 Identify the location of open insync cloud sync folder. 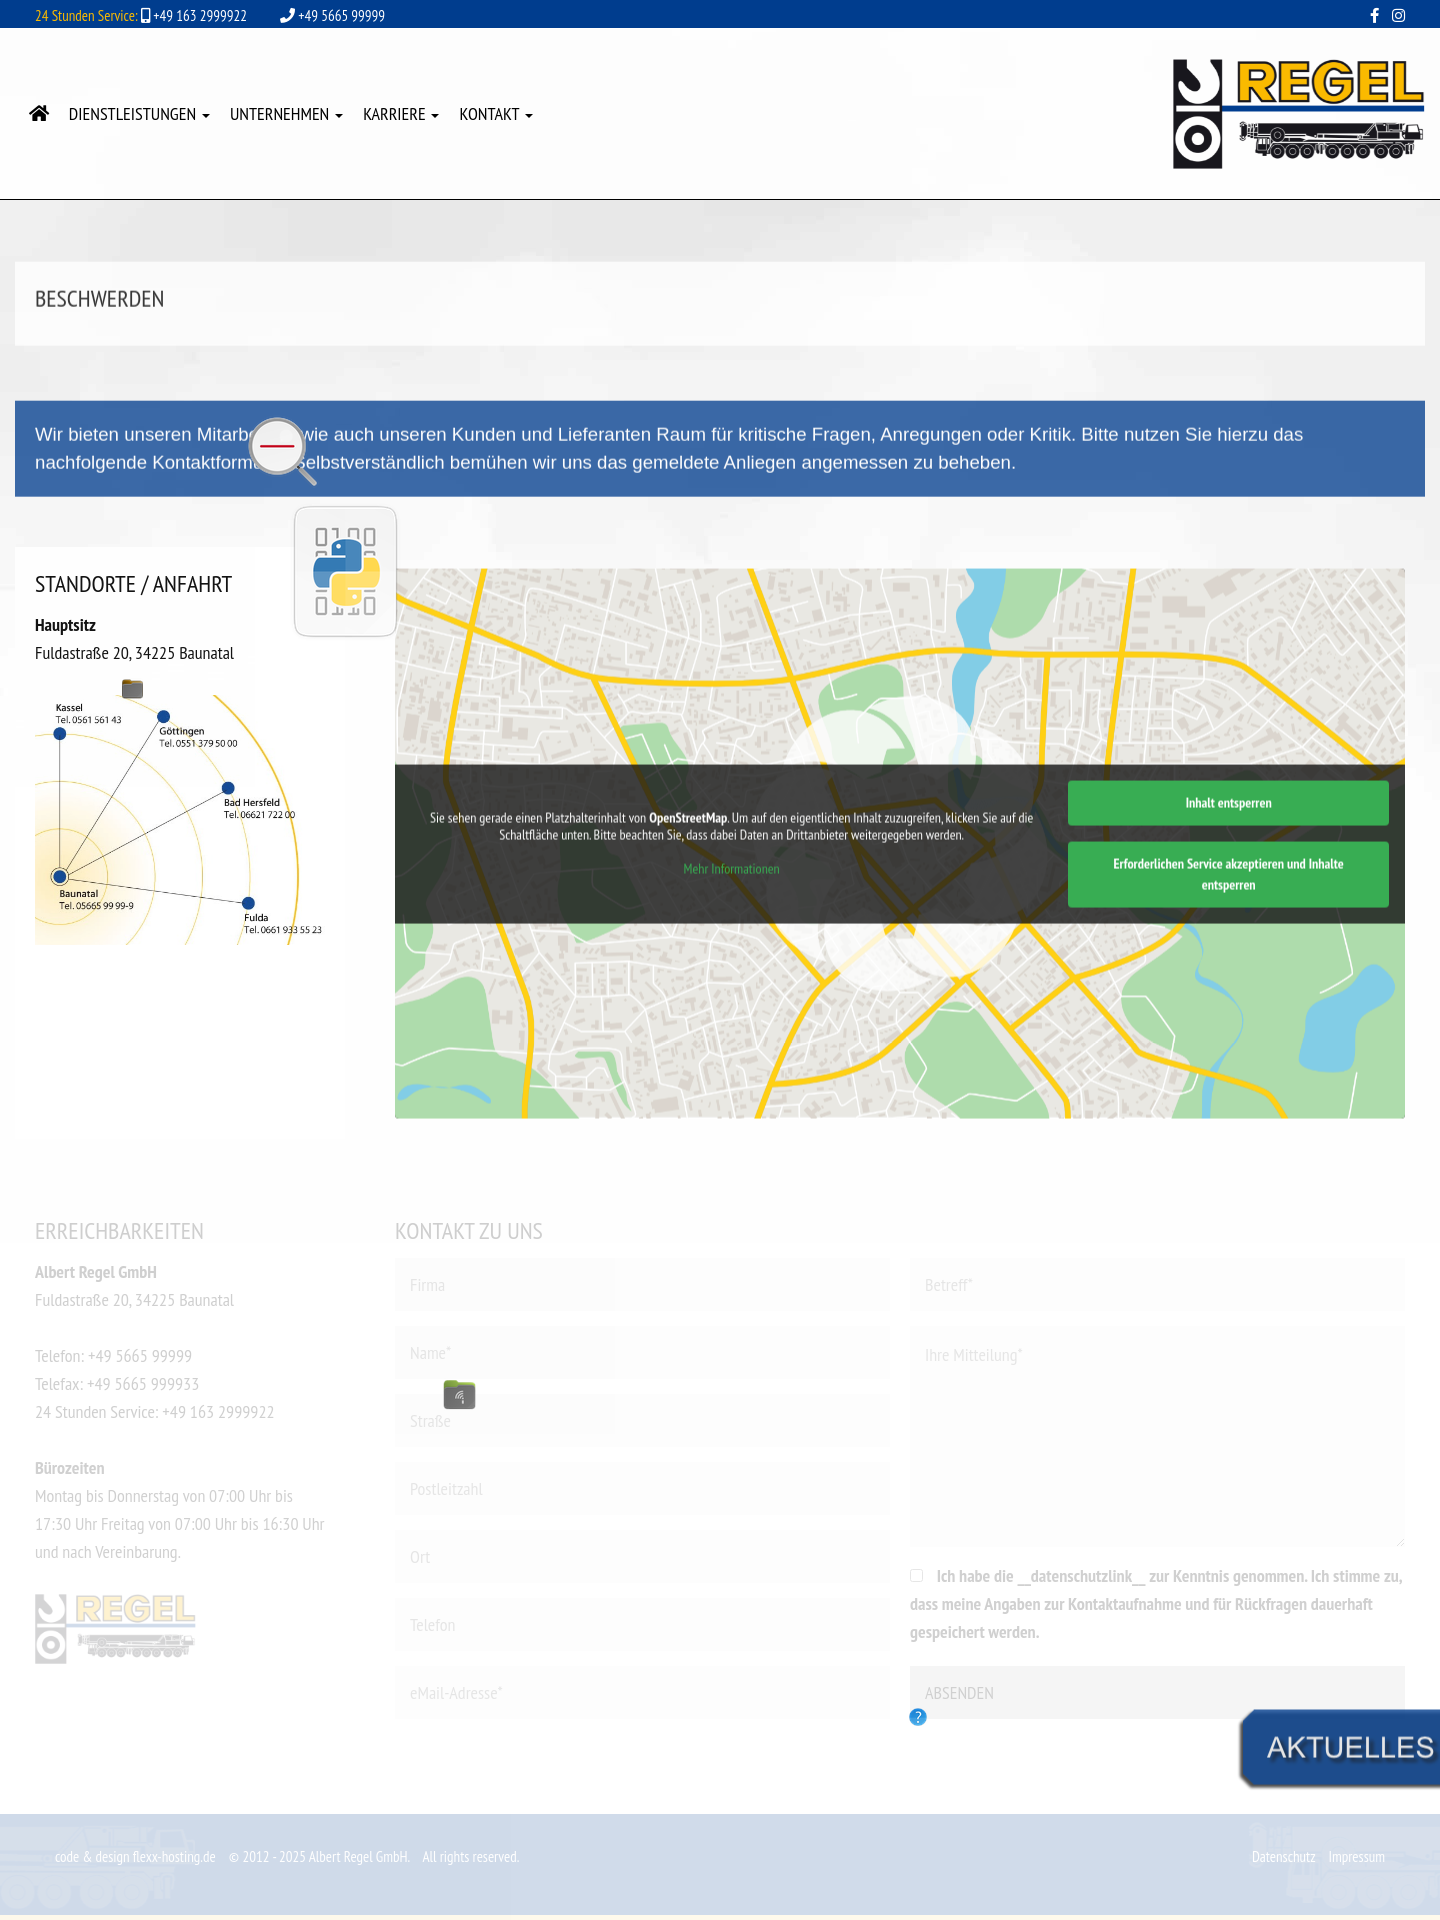
(459, 1394).